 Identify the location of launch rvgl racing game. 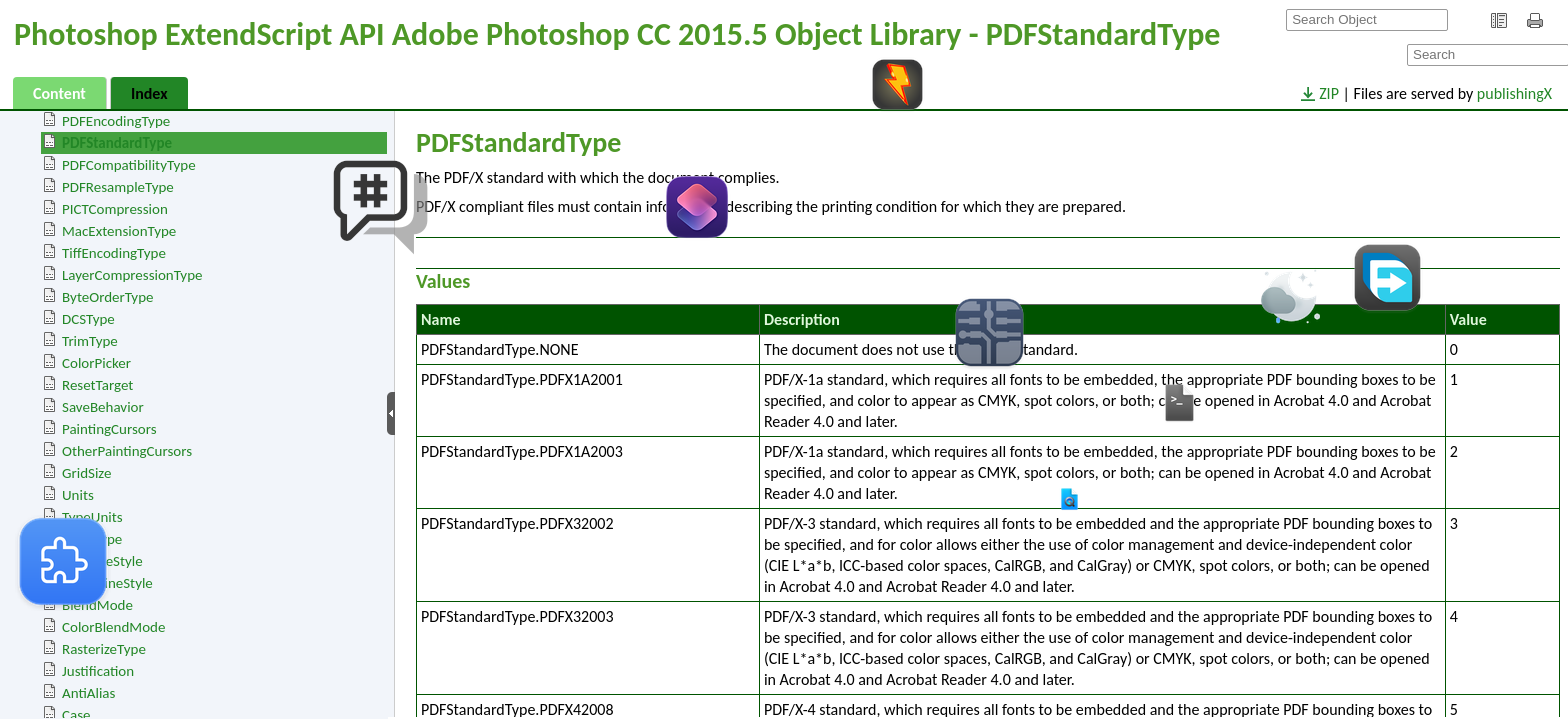
(897, 84).